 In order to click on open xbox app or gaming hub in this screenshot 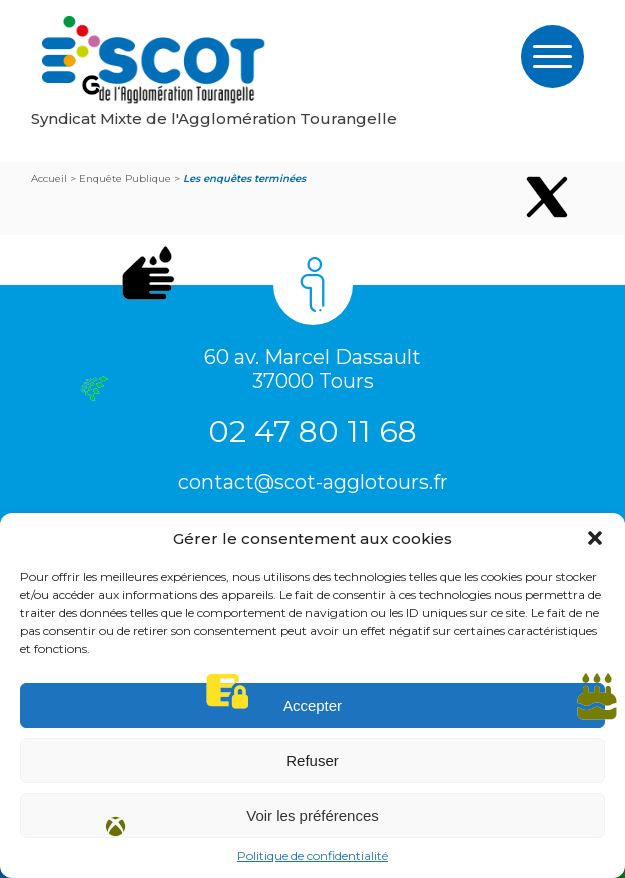, I will do `click(115, 826)`.